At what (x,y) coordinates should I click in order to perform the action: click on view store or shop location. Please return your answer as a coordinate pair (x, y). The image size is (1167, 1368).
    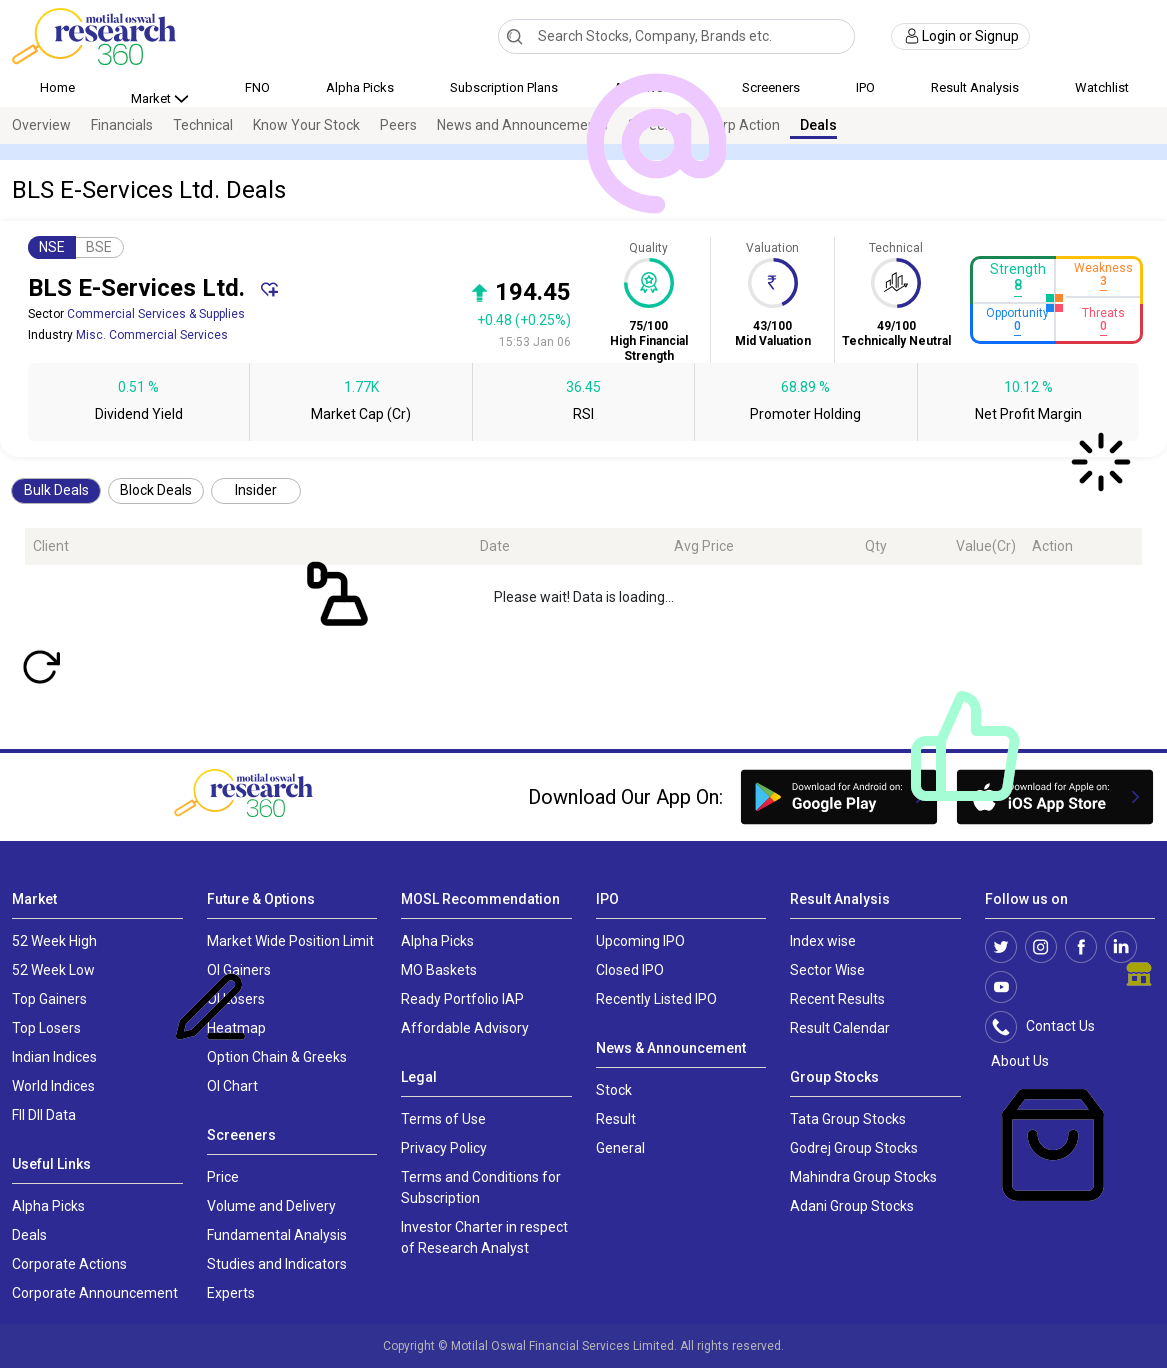
    Looking at the image, I should click on (1139, 974).